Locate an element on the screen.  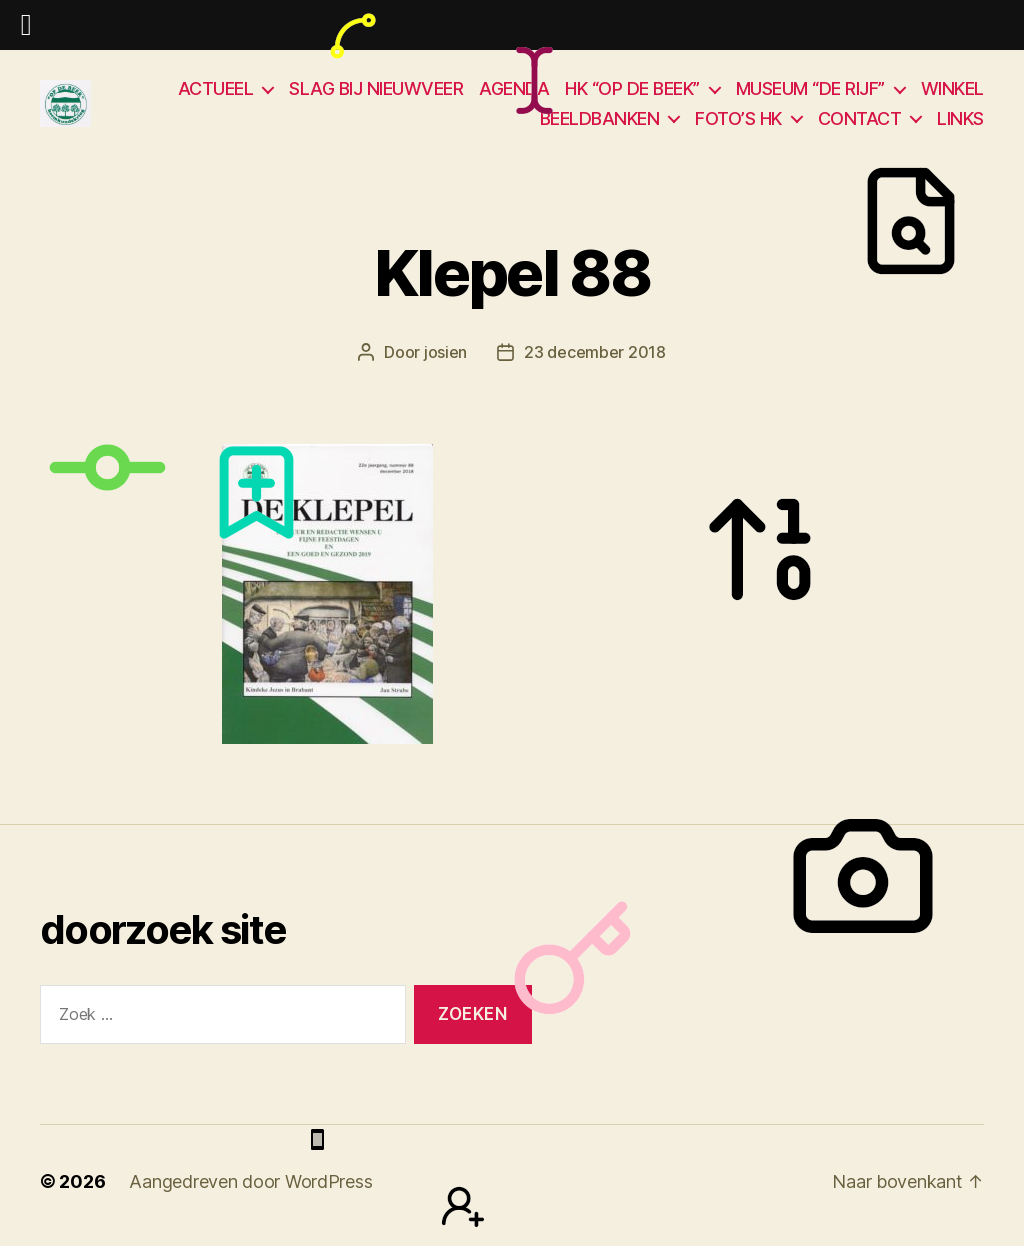
set this device as your primary phone is located at coordinates (317, 1139).